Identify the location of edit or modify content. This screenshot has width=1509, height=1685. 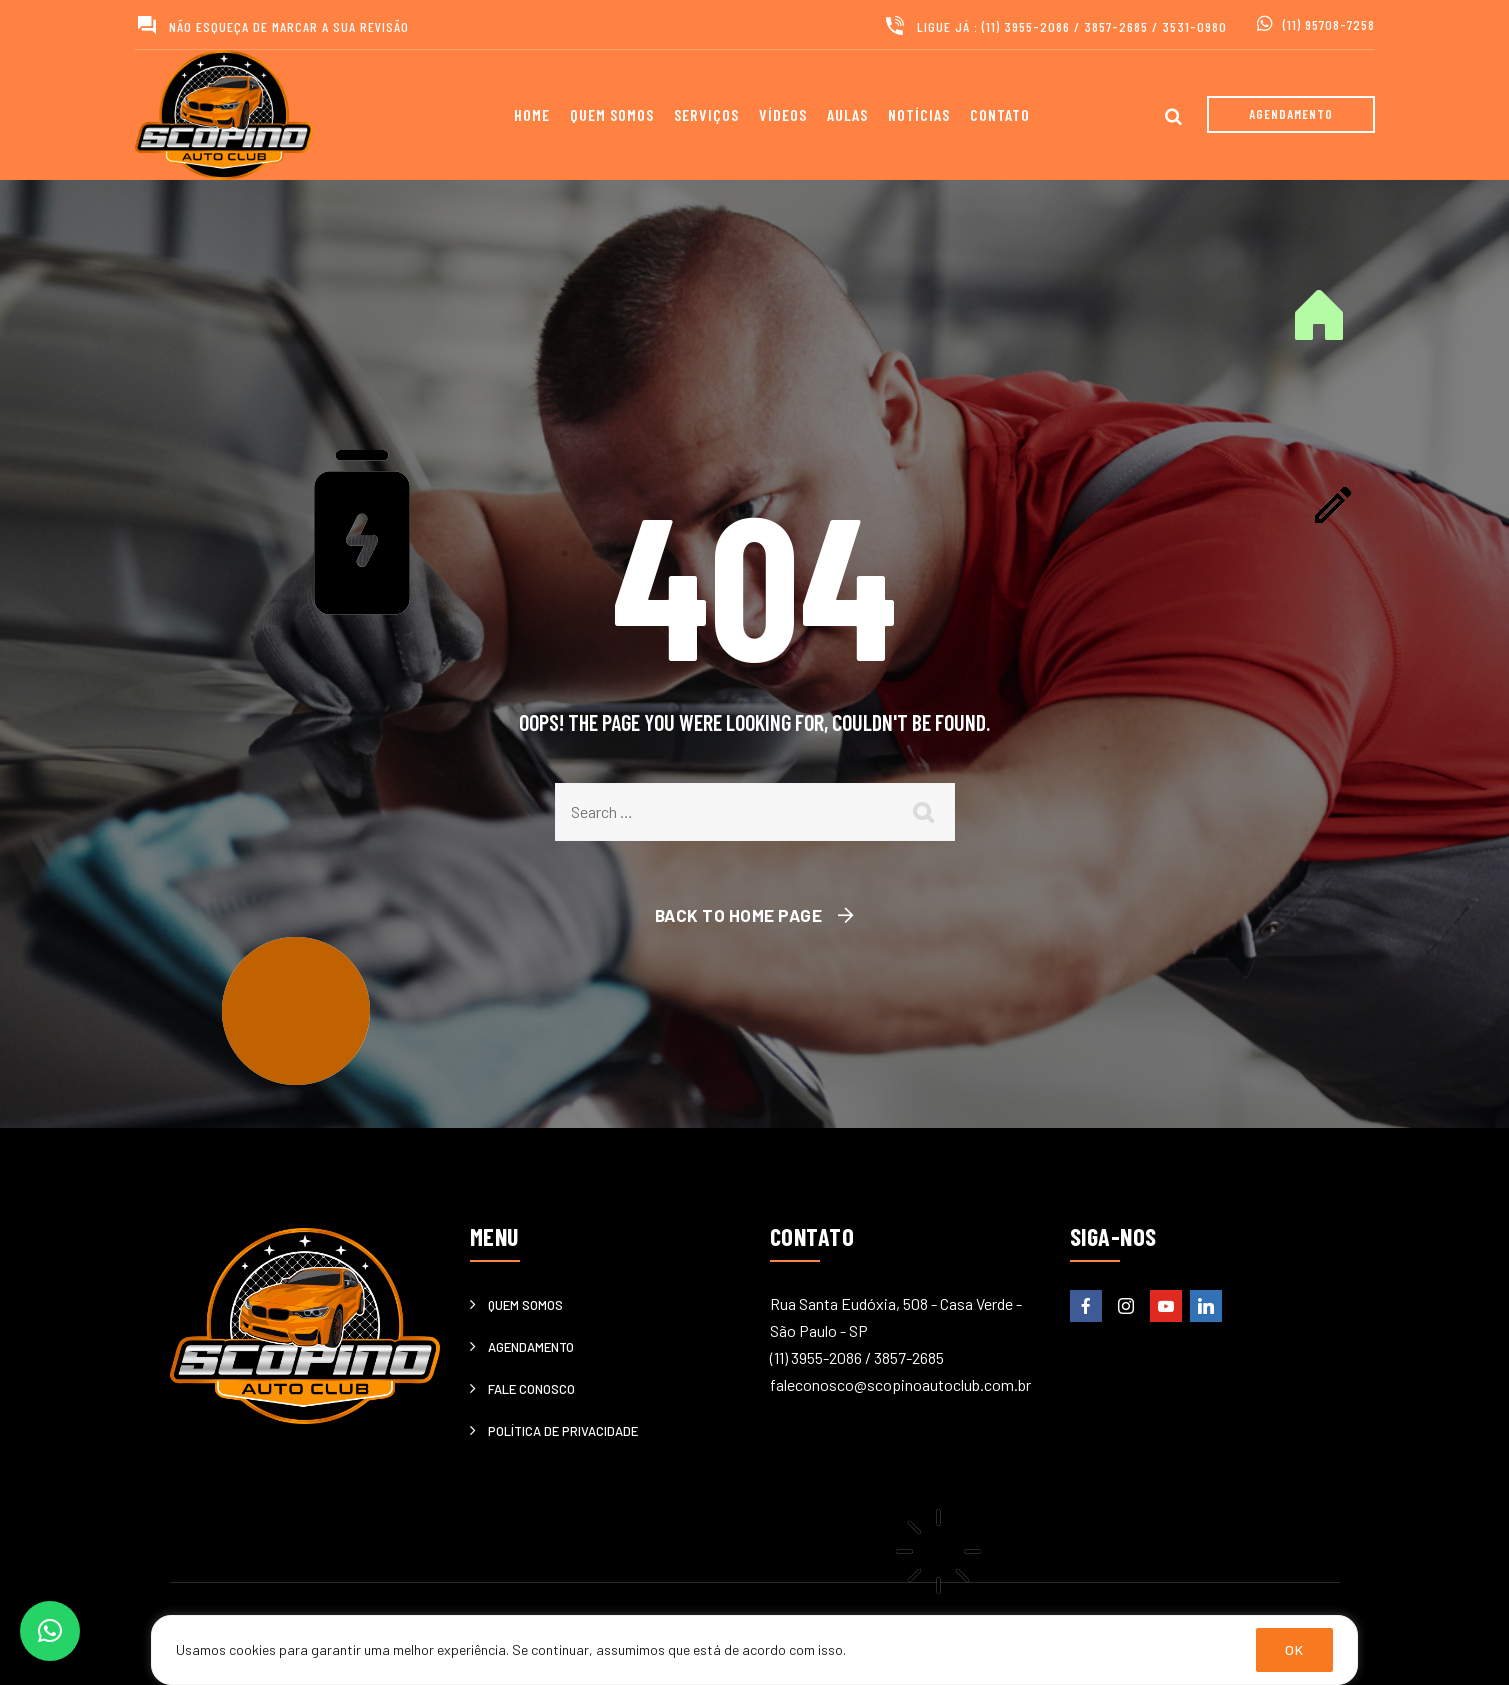
(1333, 504).